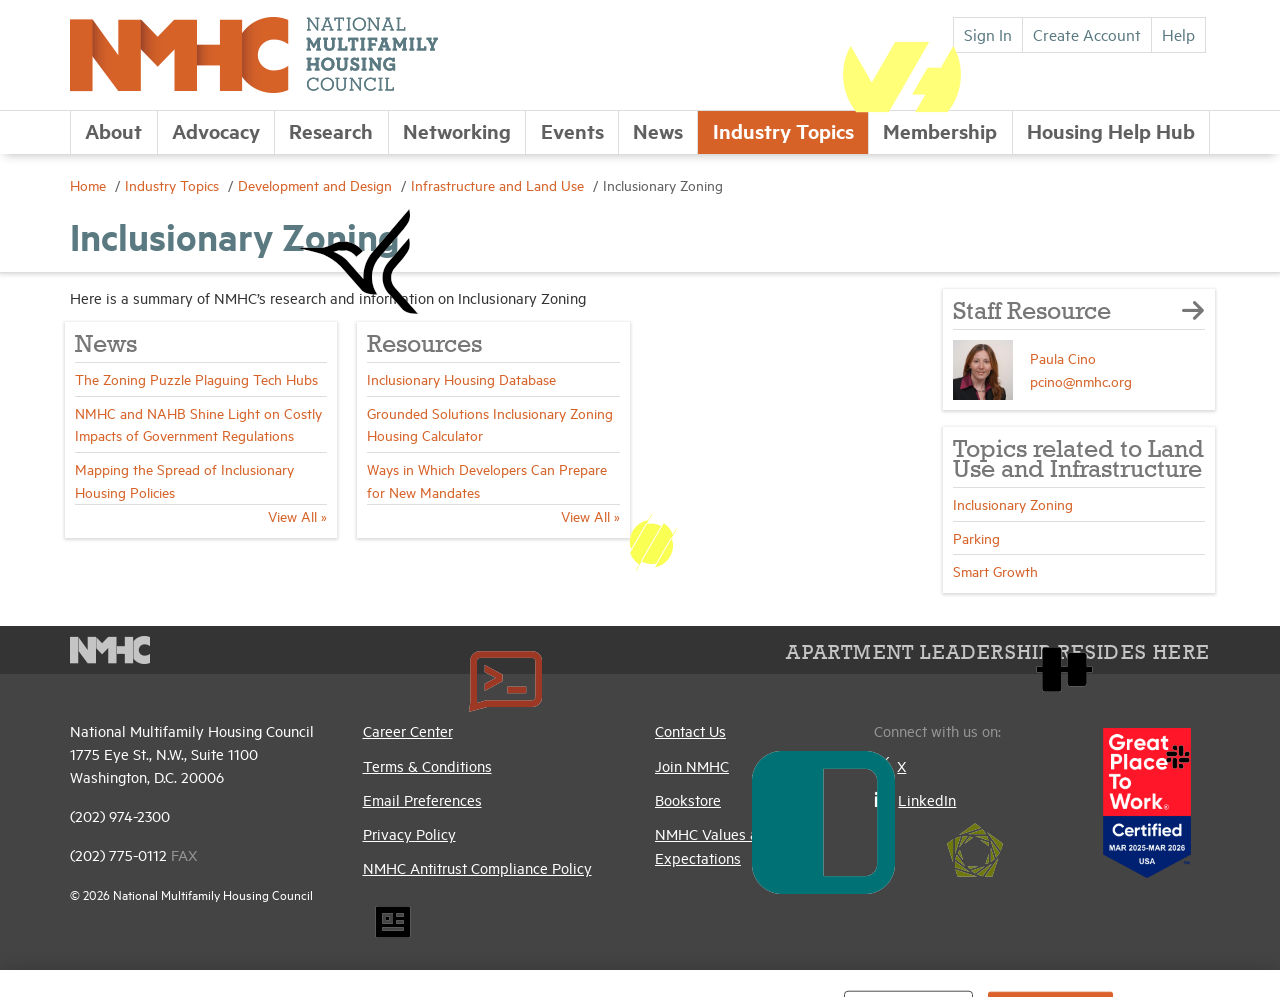 Image resolution: width=1280 pixels, height=997 pixels. What do you see at coordinates (1064, 669) in the screenshot?
I see `align items to vertical center` at bounding box center [1064, 669].